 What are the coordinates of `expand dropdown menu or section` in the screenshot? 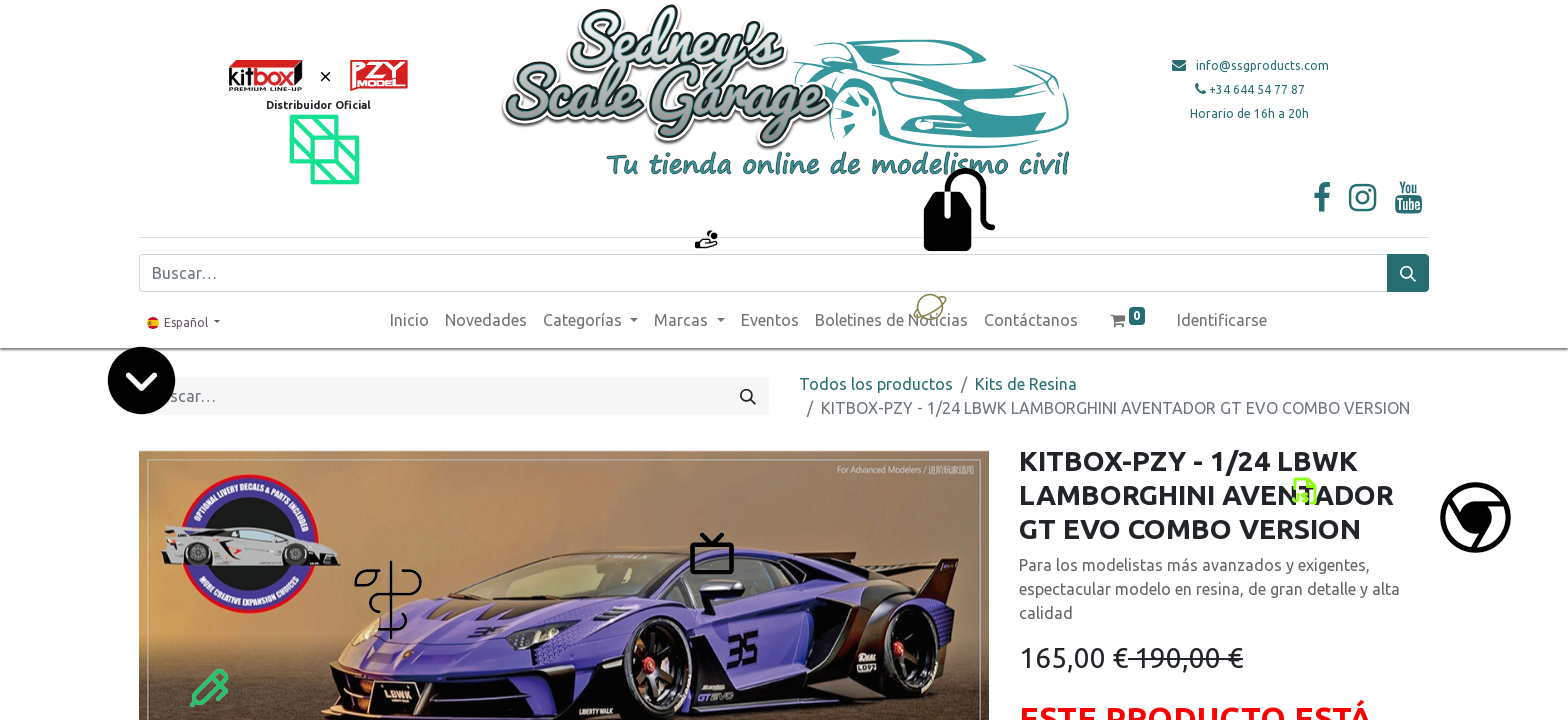 It's located at (141, 380).